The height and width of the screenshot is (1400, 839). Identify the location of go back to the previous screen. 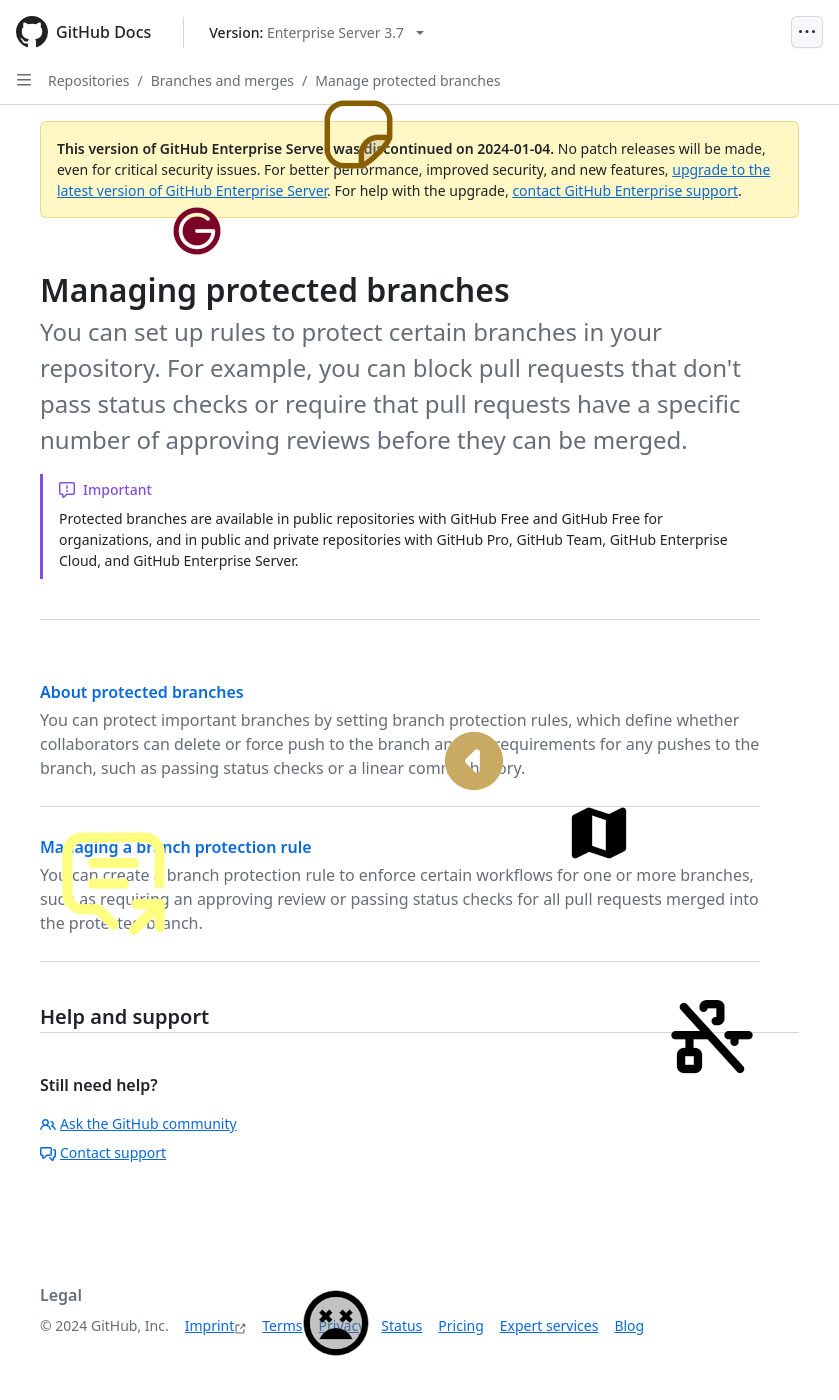
(474, 761).